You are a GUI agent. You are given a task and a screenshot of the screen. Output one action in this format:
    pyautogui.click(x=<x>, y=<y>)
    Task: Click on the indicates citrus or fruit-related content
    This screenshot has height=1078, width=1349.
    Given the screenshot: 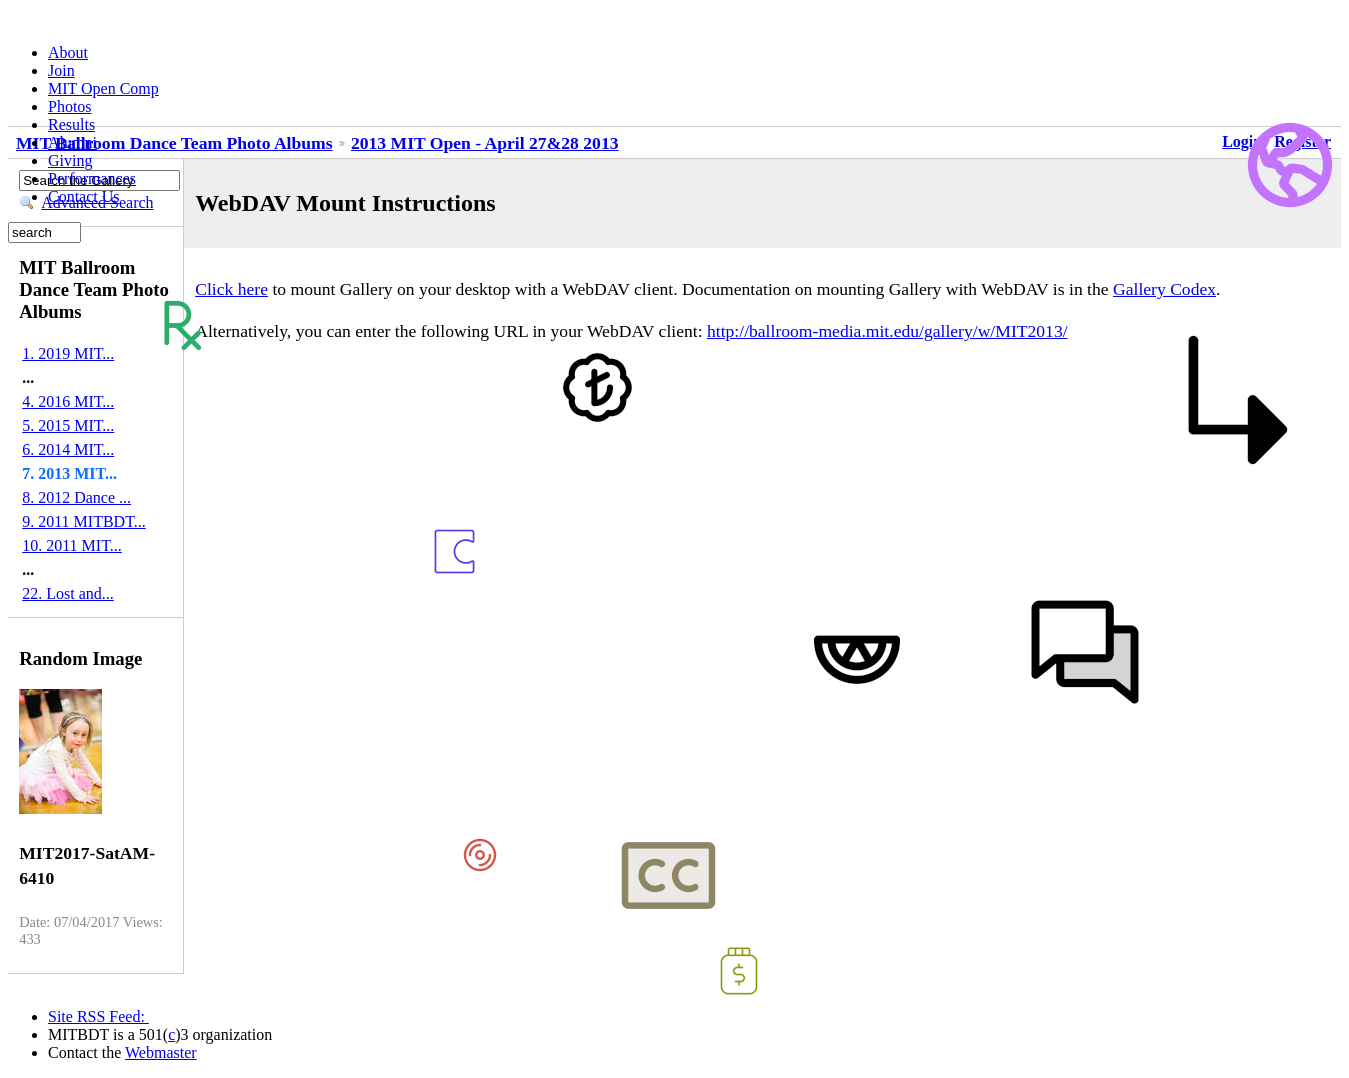 What is the action you would take?
    pyautogui.click(x=857, y=653)
    